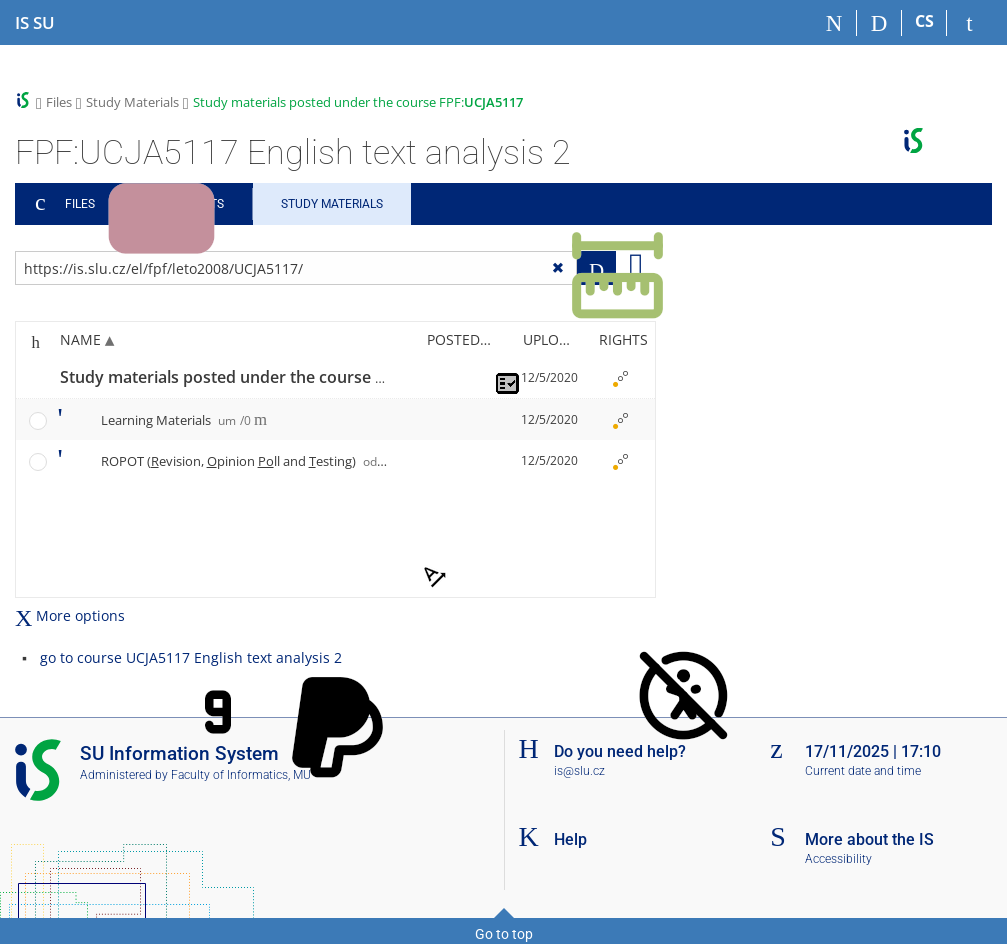 This screenshot has width=1007, height=944. Describe the element at coordinates (218, 712) in the screenshot. I see `indicates item number 9 in a list or sequence` at that location.